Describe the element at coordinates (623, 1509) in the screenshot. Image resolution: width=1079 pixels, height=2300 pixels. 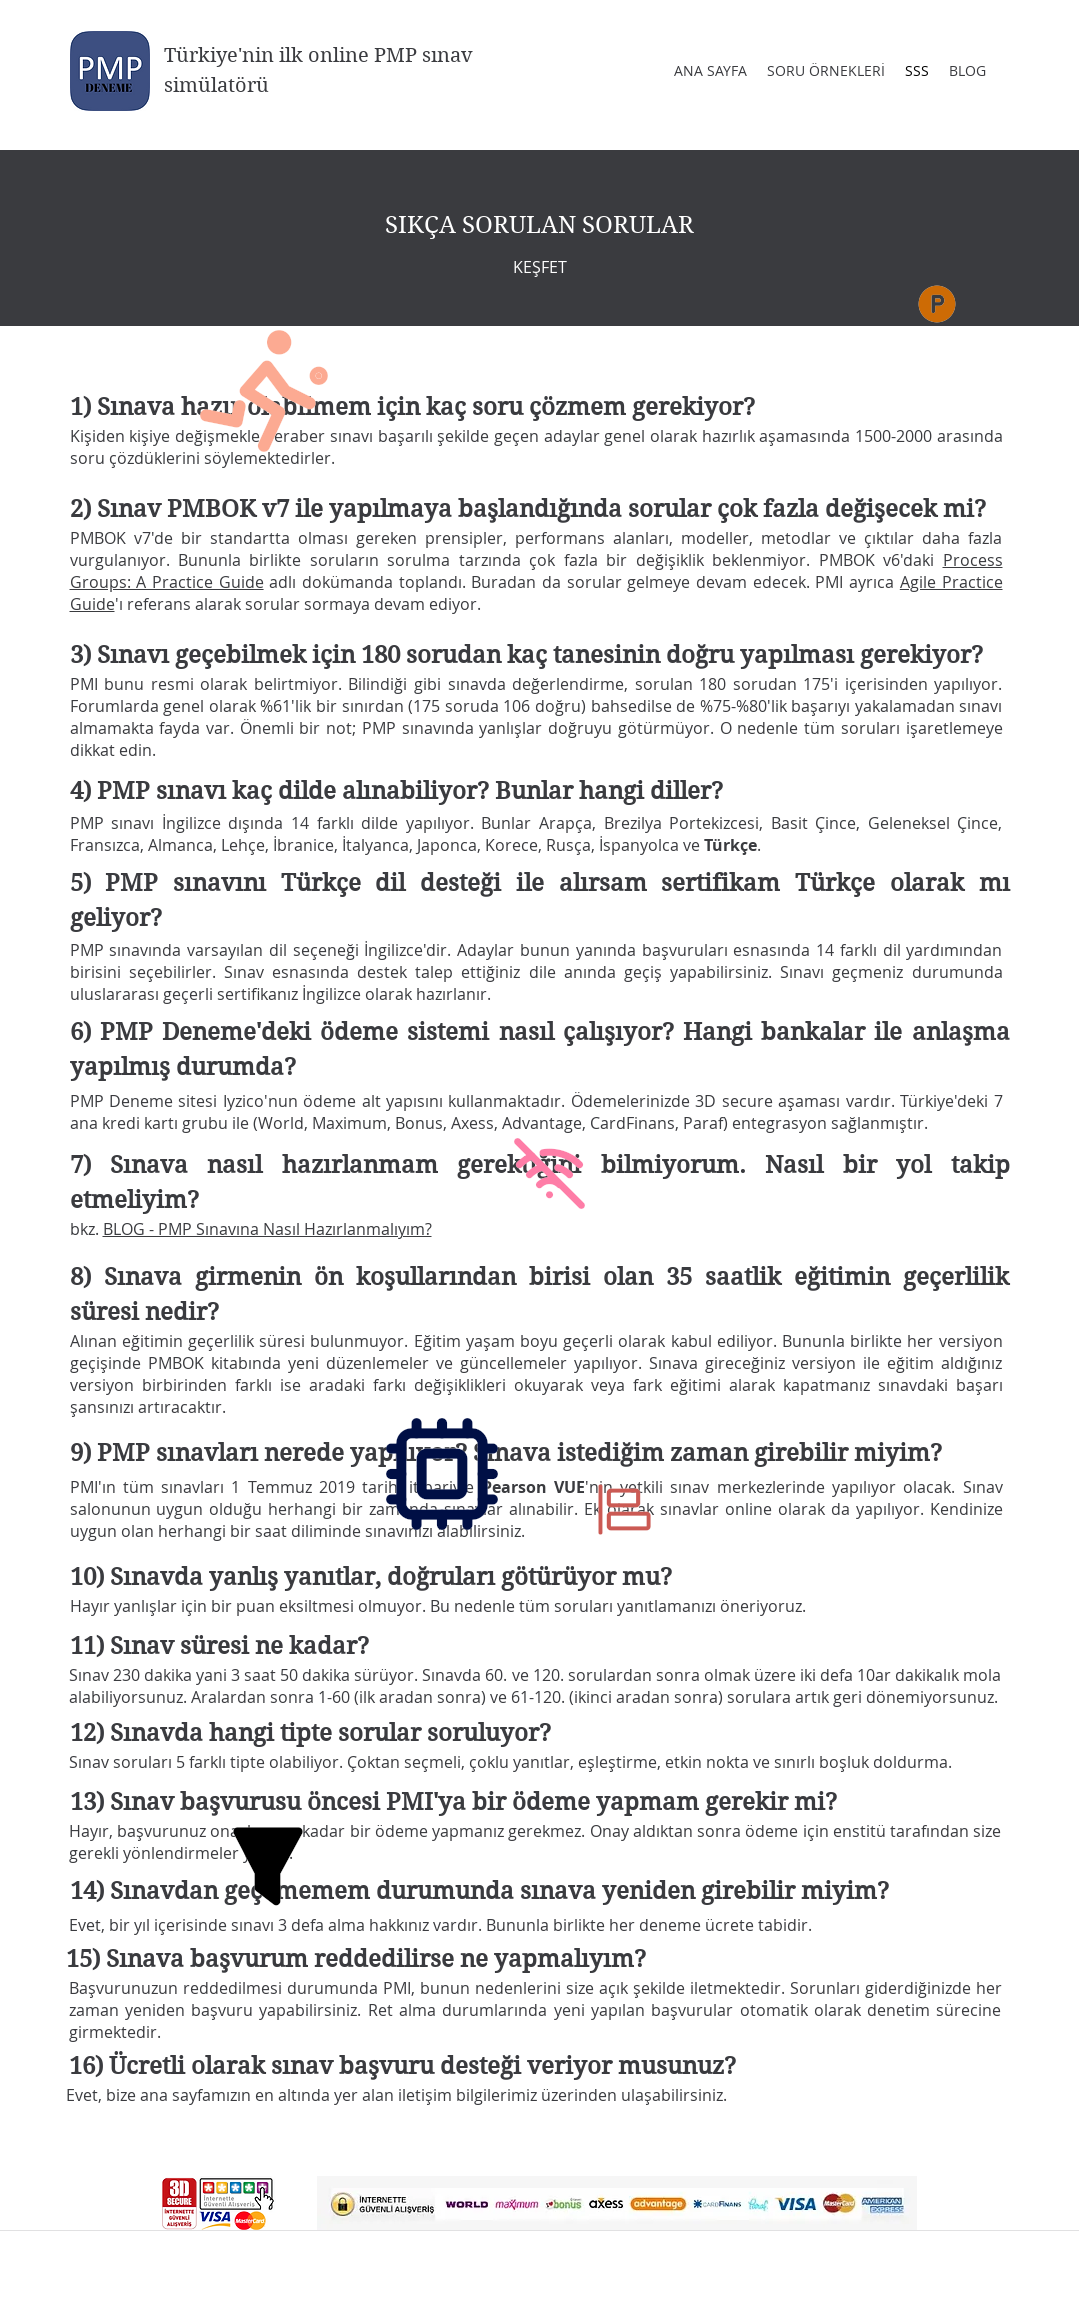
I see `align text to the left` at that location.